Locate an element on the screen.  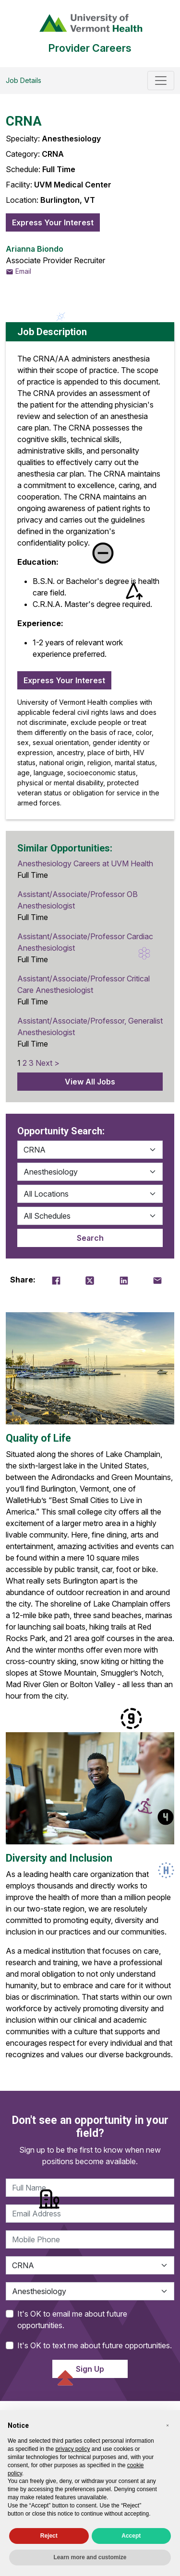
indicates step 4 in a multi-step process is located at coordinates (166, 1817).